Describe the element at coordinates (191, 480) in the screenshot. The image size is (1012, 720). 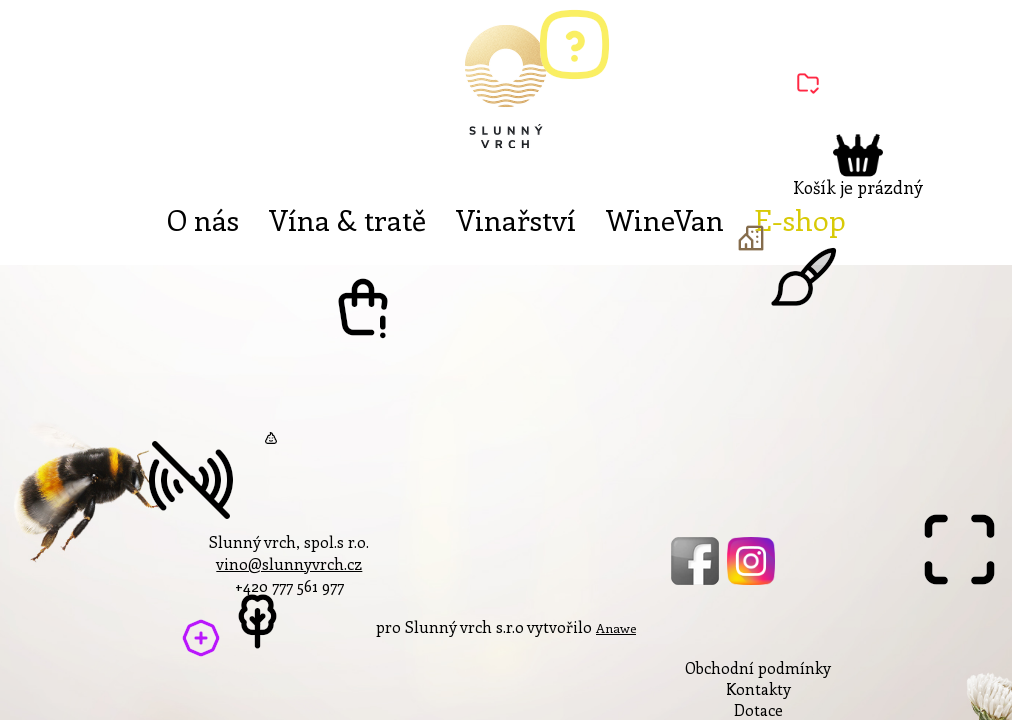
I see `no signal or connection unavailable` at that location.